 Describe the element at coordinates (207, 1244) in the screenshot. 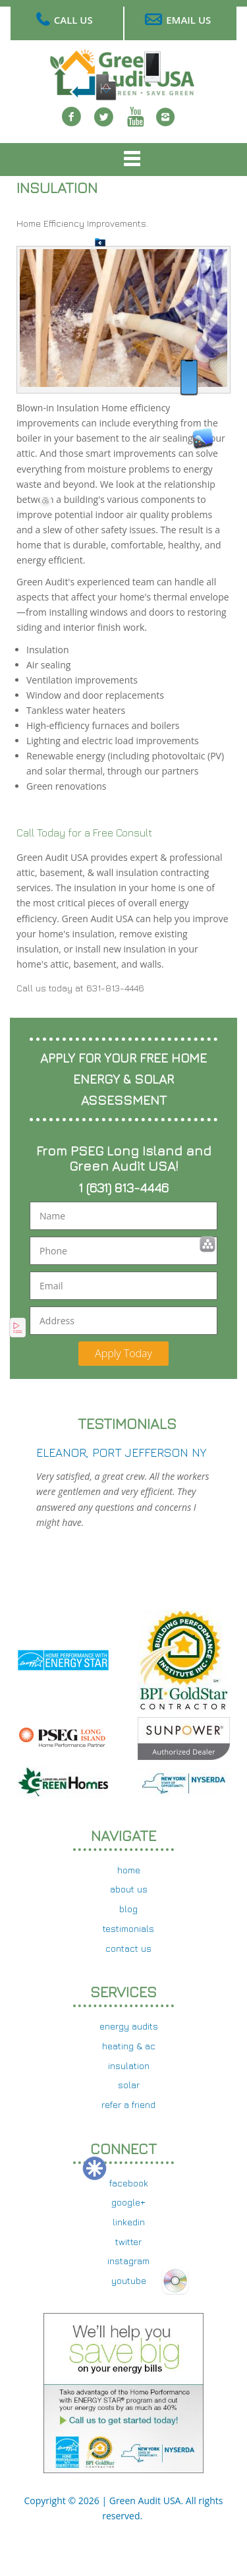

I see `view connected devices hierarchy` at that location.